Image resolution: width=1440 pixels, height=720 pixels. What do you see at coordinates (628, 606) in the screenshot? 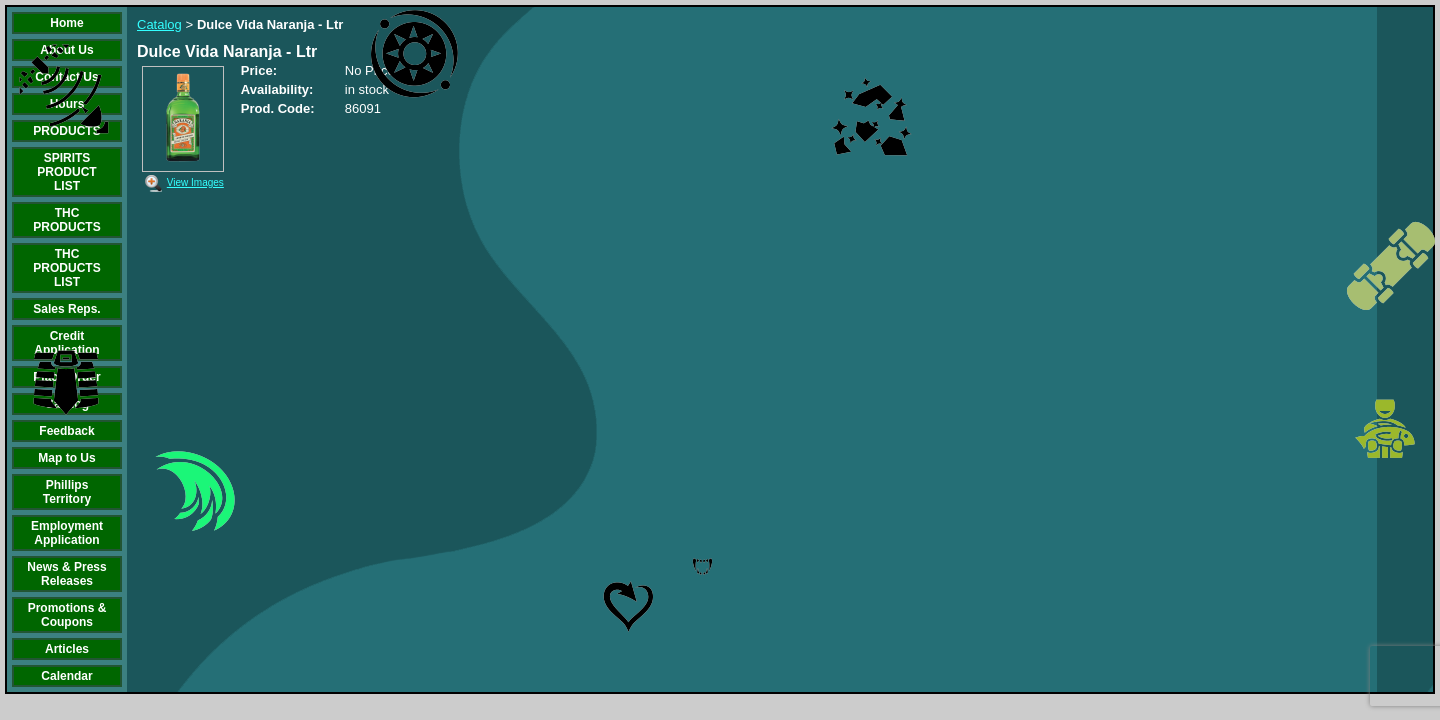
I see `access self-care or wellness features` at bounding box center [628, 606].